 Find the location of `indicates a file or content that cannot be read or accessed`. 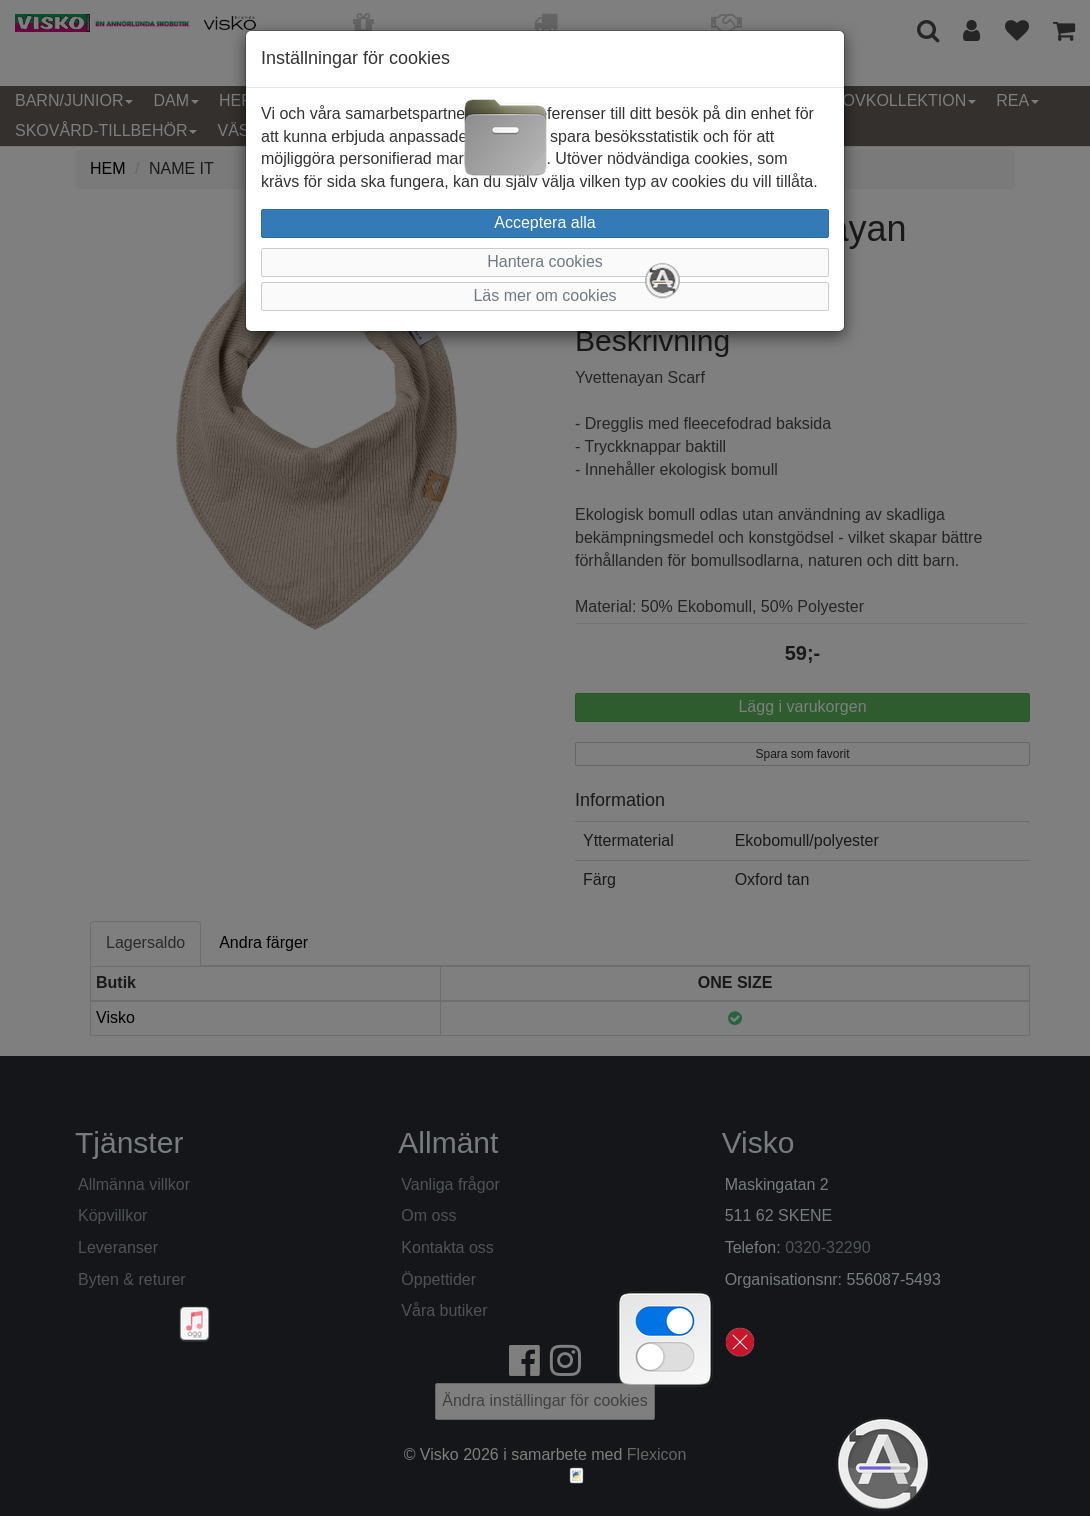

indicates a file or content that cannot be read or accessed is located at coordinates (740, 1342).